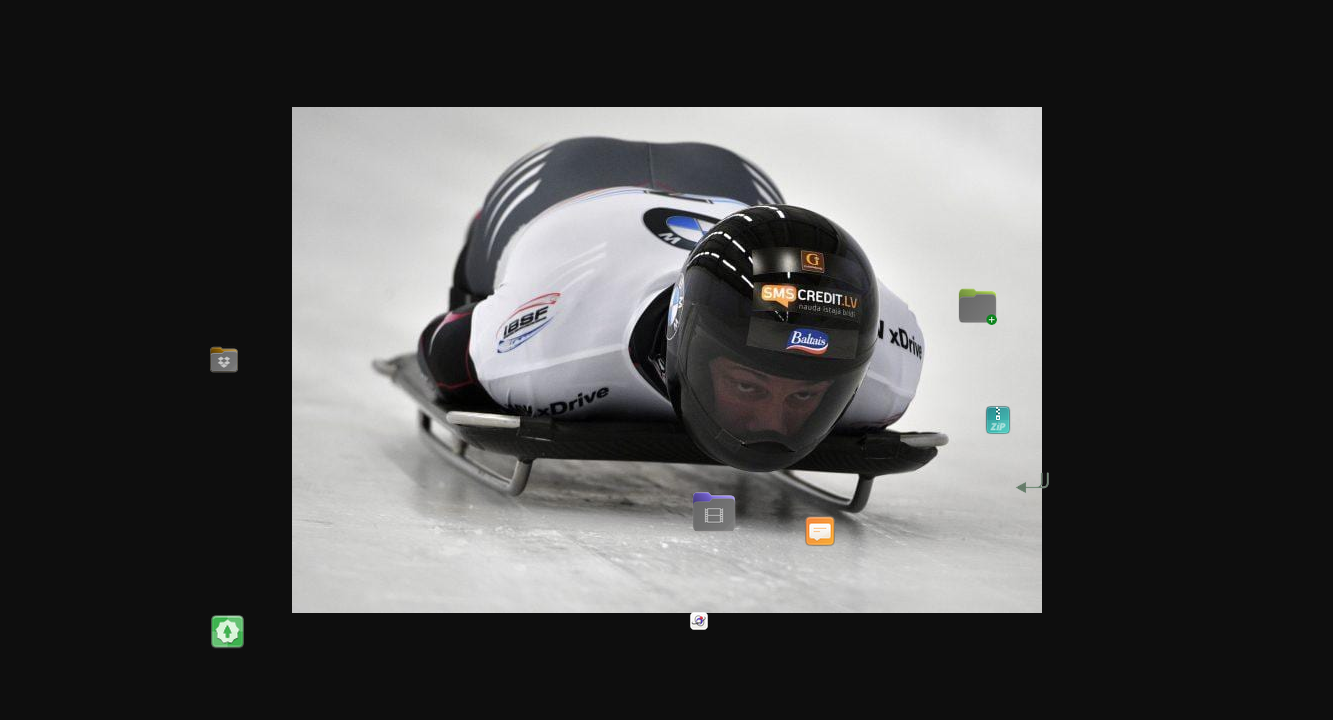 Image resolution: width=1333 pixels, height=720 pixels. Describe the element at coordinates (699, 621) in the screenshot. I see `open mkvmerge video merging tool` at that location.